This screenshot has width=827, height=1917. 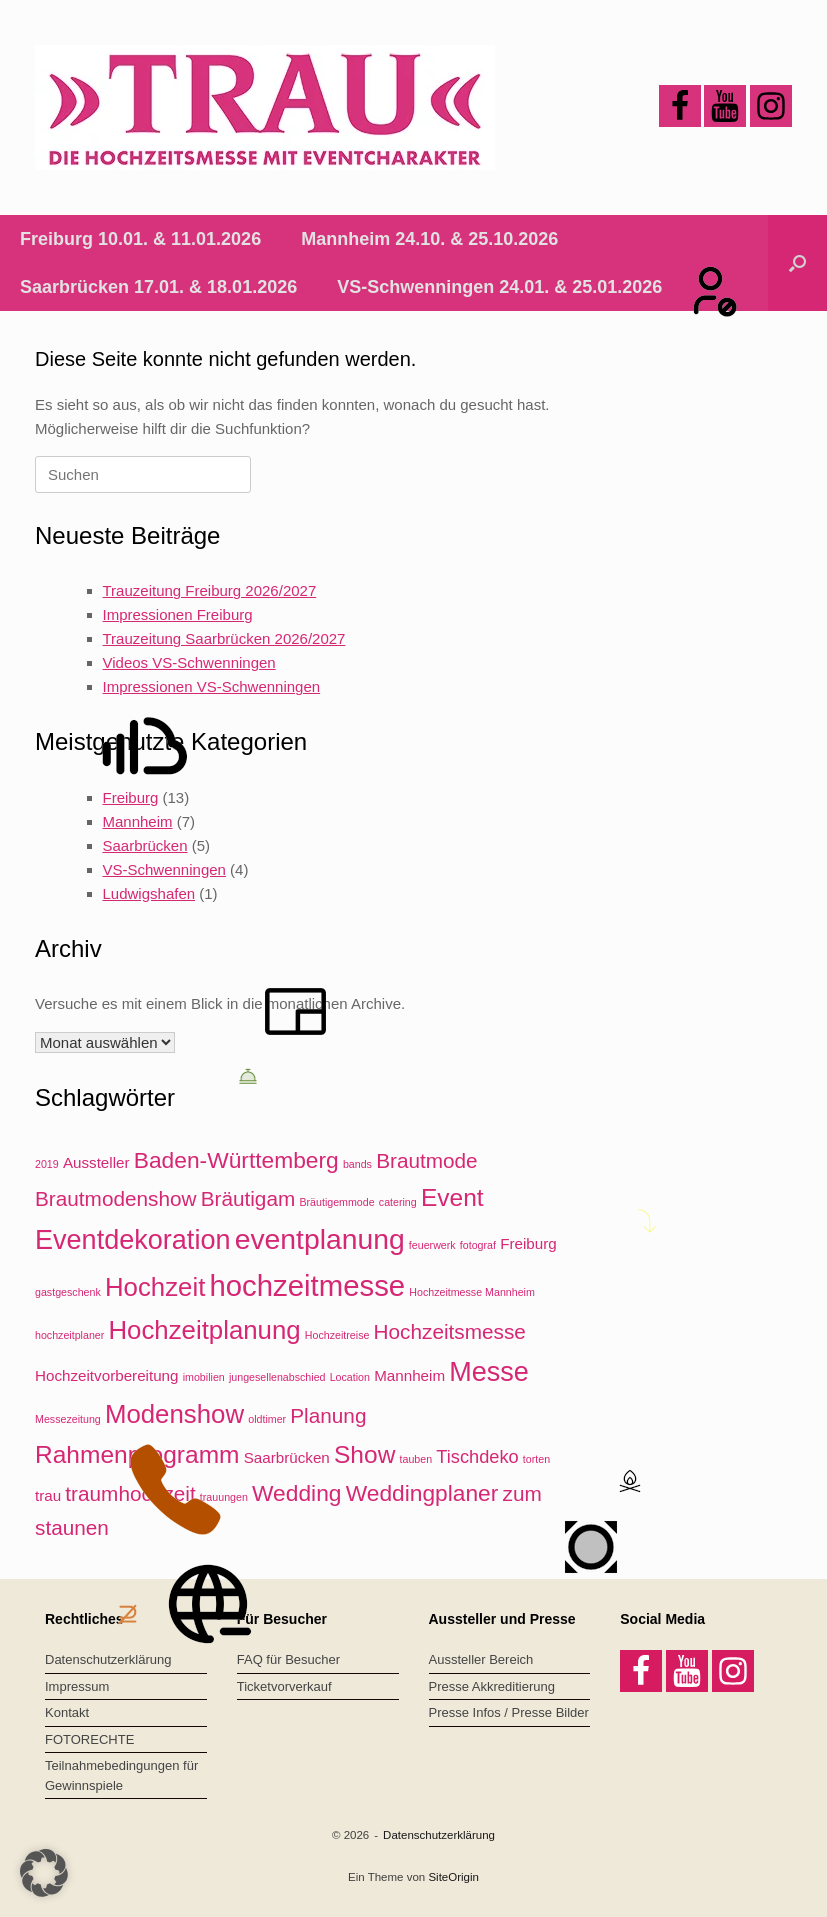 I want to click on remove a website from your list, so click(x=208, y=1604).